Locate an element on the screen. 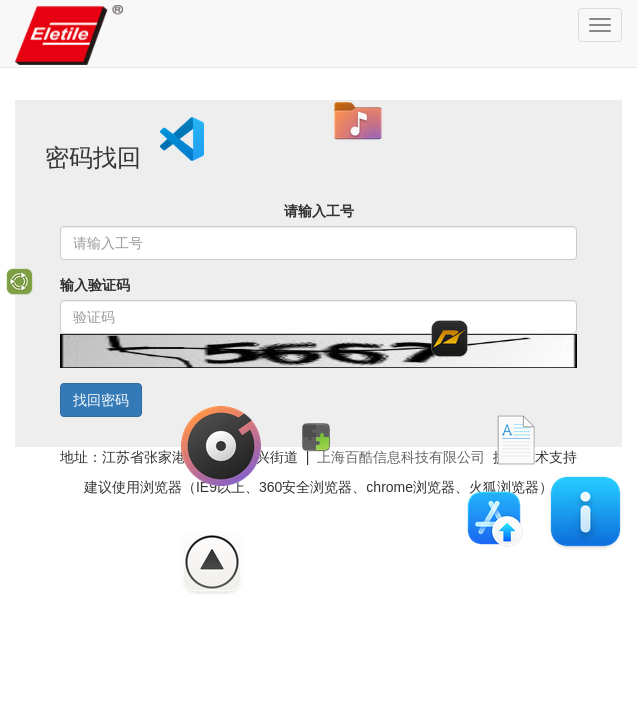 This screenshot has height=720, width=637. open visual studio code application is located at coordinates (182, 139).